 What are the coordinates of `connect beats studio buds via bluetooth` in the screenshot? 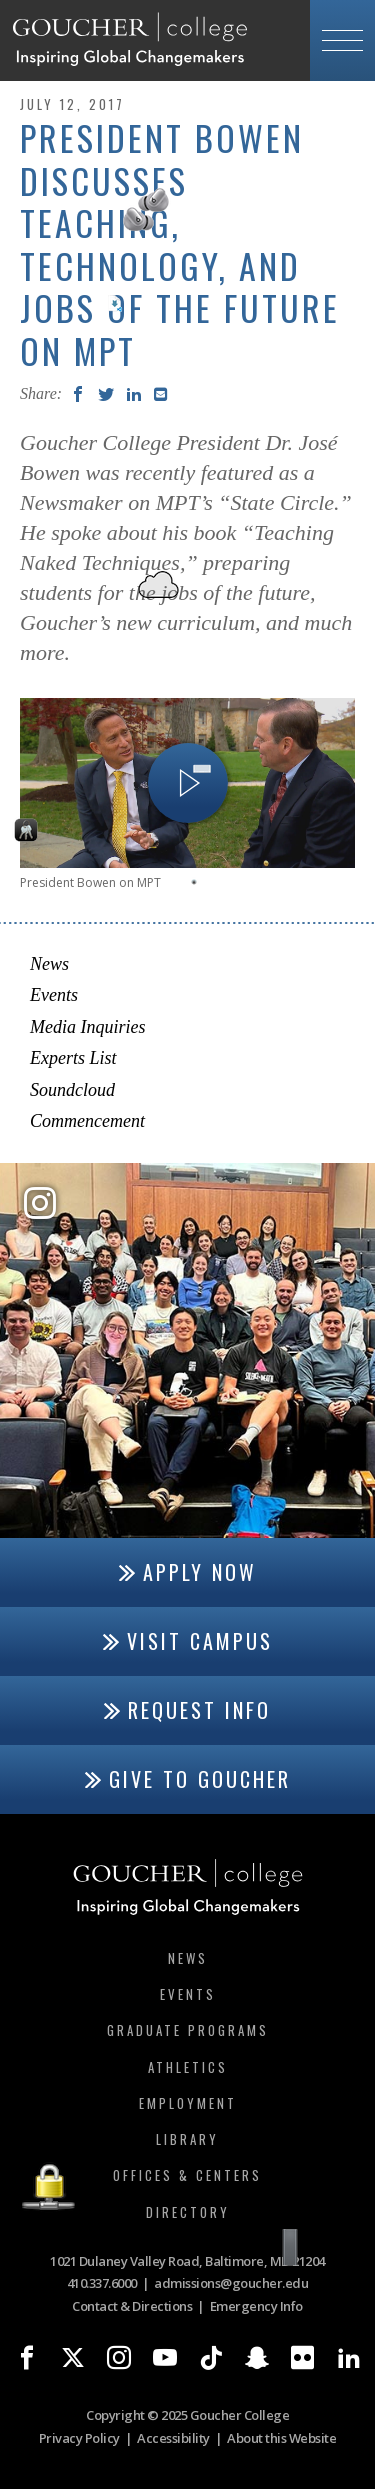 It's located at (146, 210).